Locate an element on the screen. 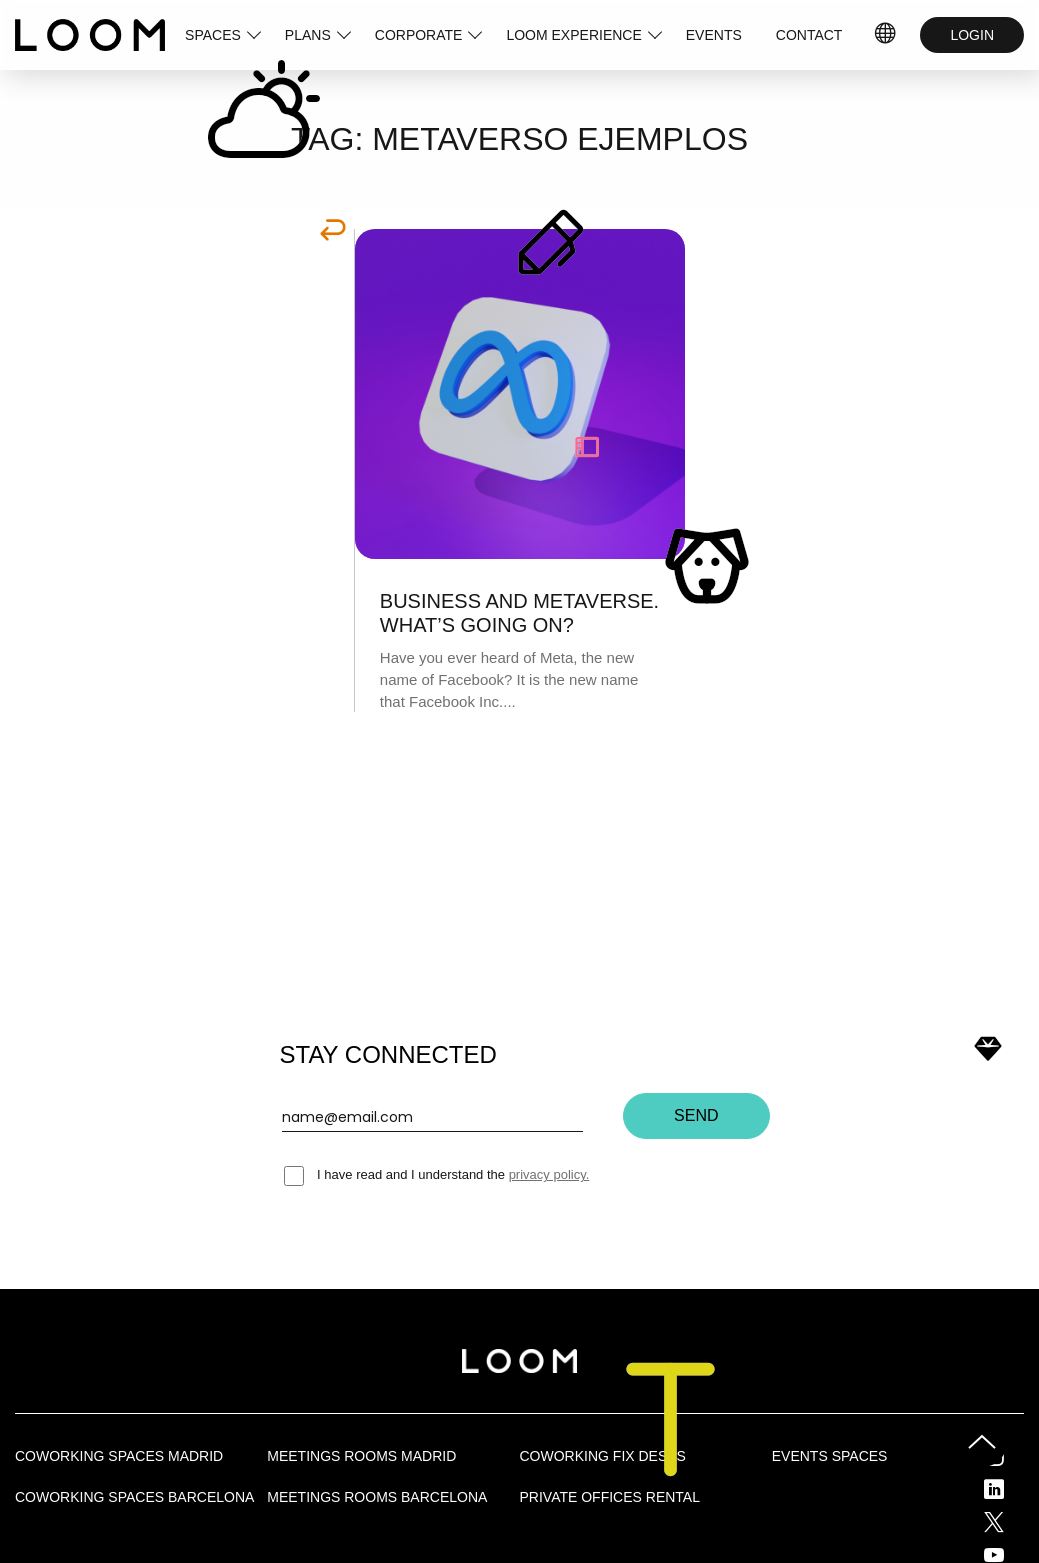  undo or go back to previous state is located at coordinates (333, 229).